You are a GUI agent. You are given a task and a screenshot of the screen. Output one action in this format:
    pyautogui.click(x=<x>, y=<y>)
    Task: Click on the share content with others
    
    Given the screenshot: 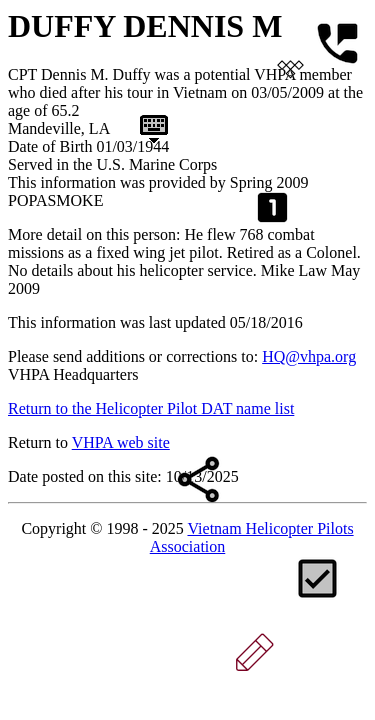 What is the action you would take?
    pyautogui.click(x=198, y=479)
    